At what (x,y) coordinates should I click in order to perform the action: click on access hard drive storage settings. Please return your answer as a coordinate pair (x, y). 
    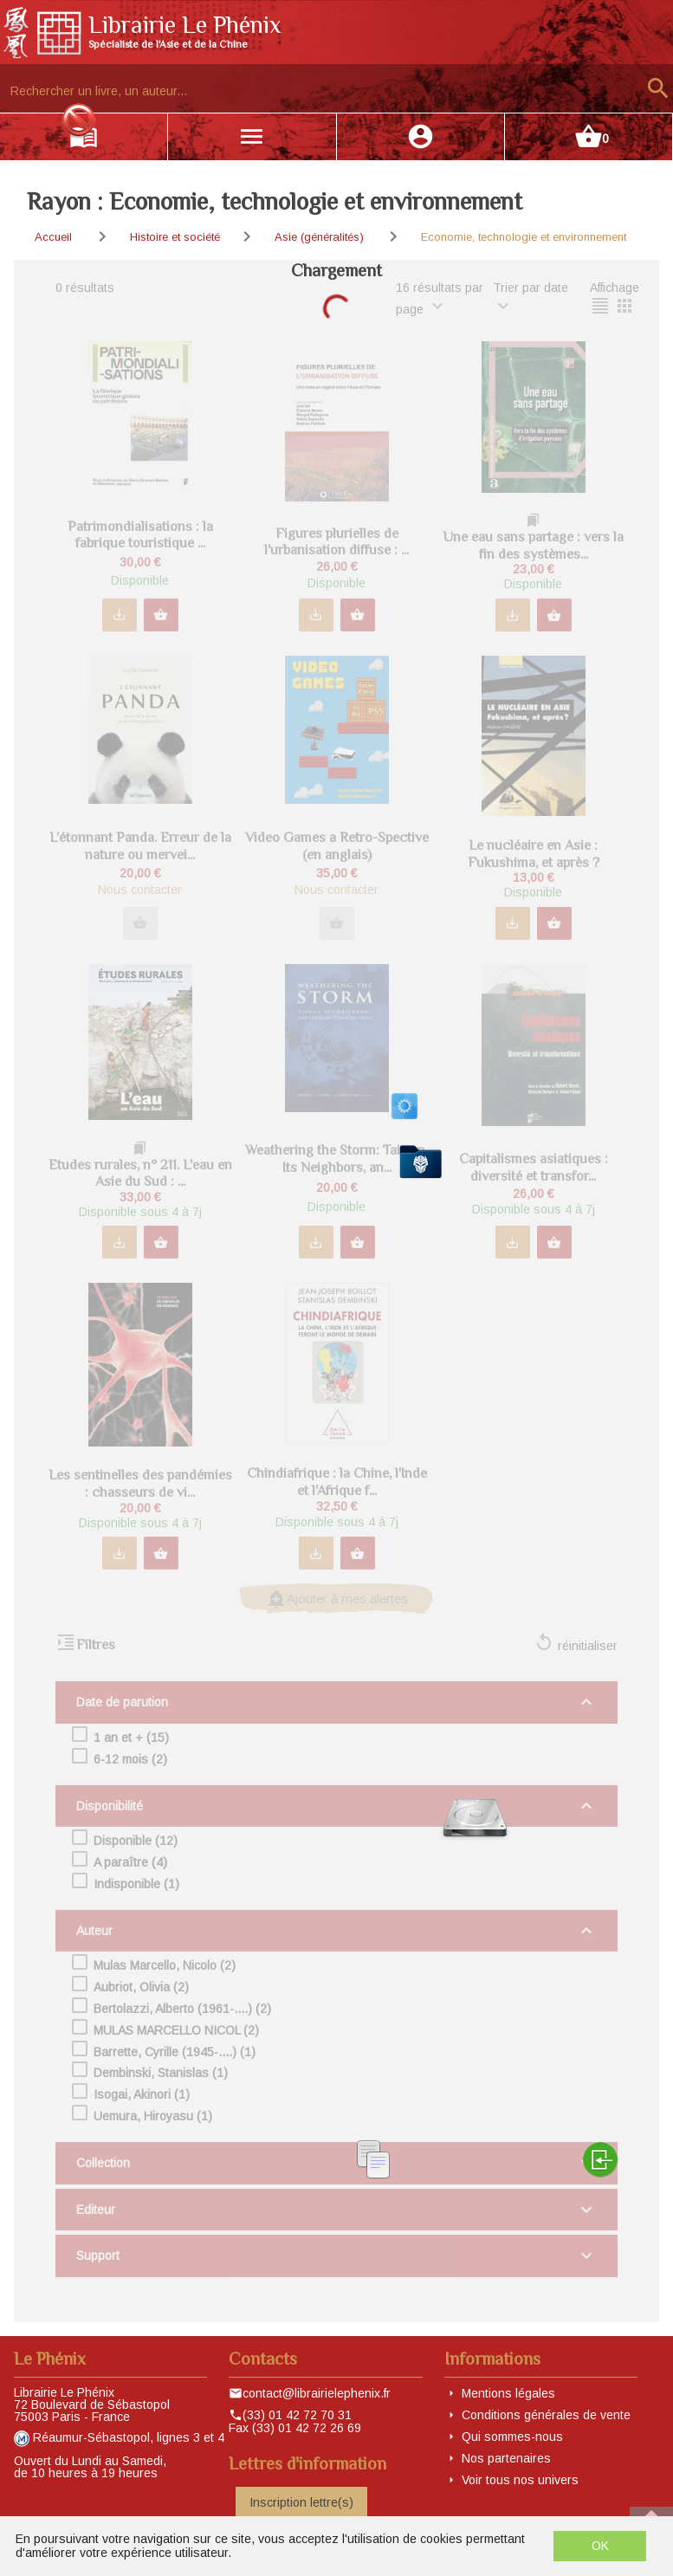
    Looking at the image, I should click on (475, 1819).